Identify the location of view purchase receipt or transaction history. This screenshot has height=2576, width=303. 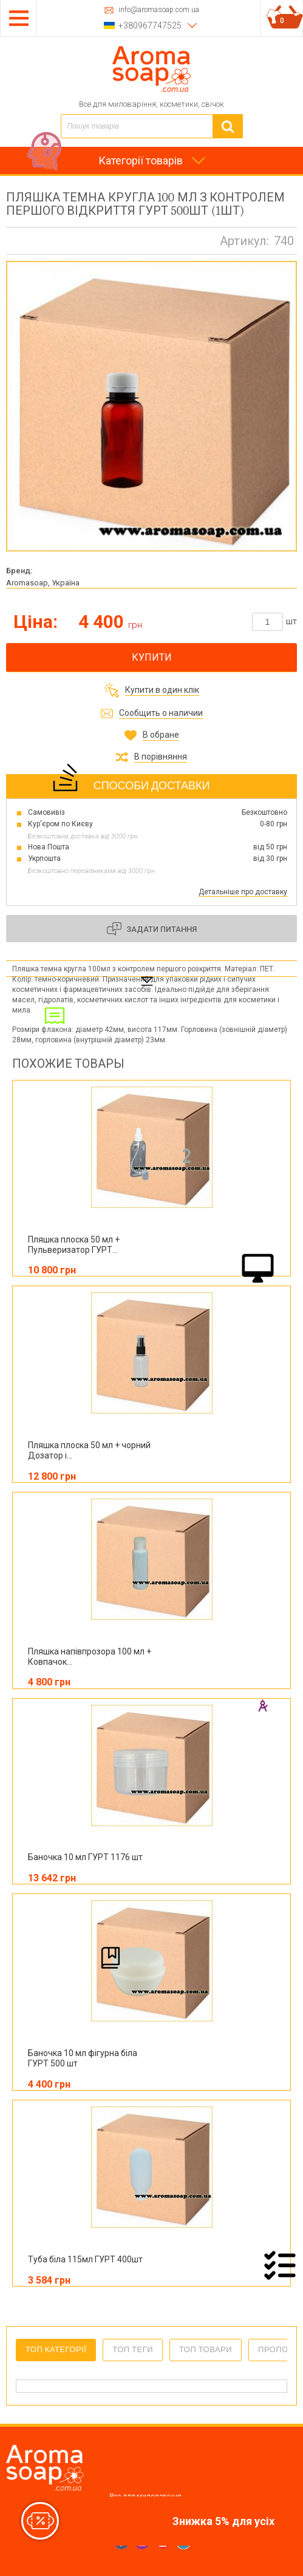
(55, 1016).